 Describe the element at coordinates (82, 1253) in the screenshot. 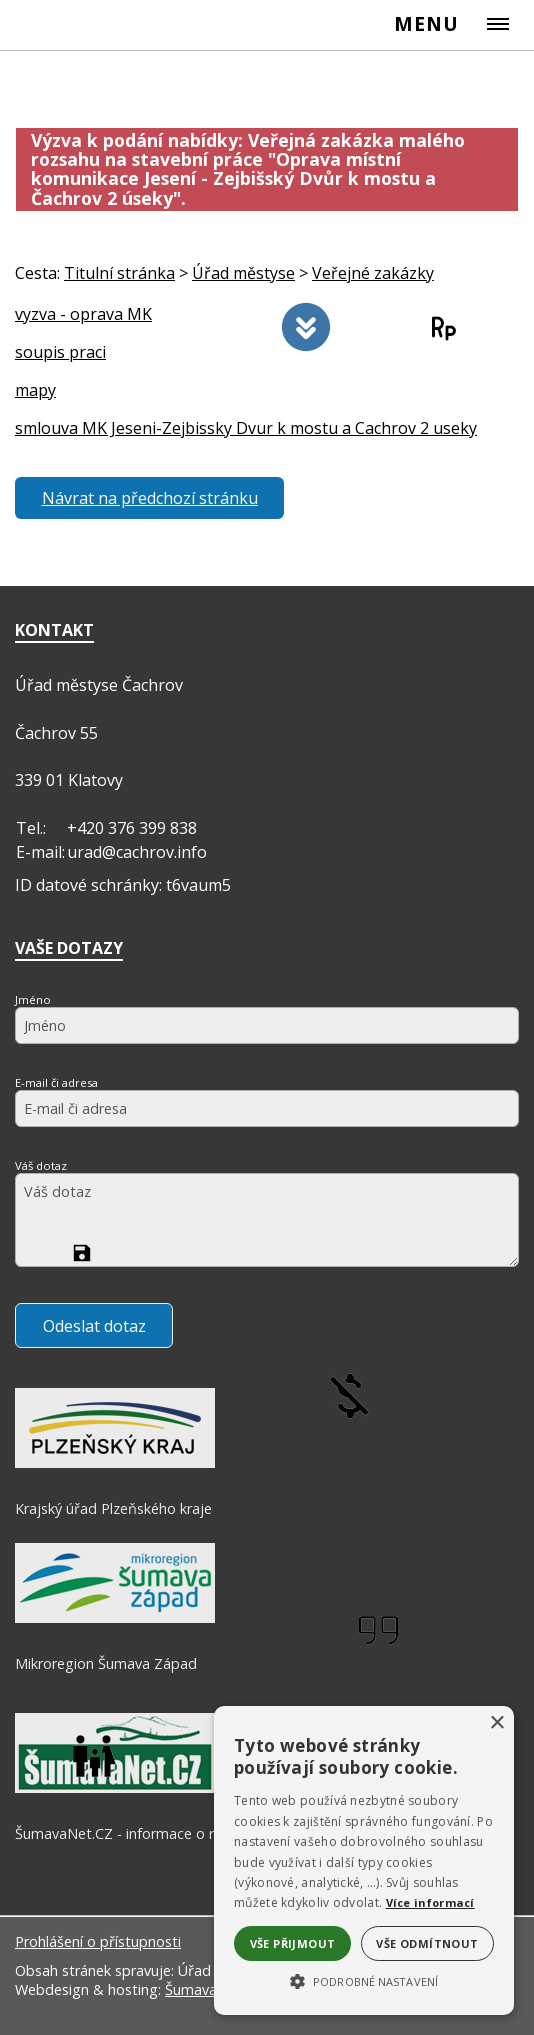

I see `save current file or document` at that location.